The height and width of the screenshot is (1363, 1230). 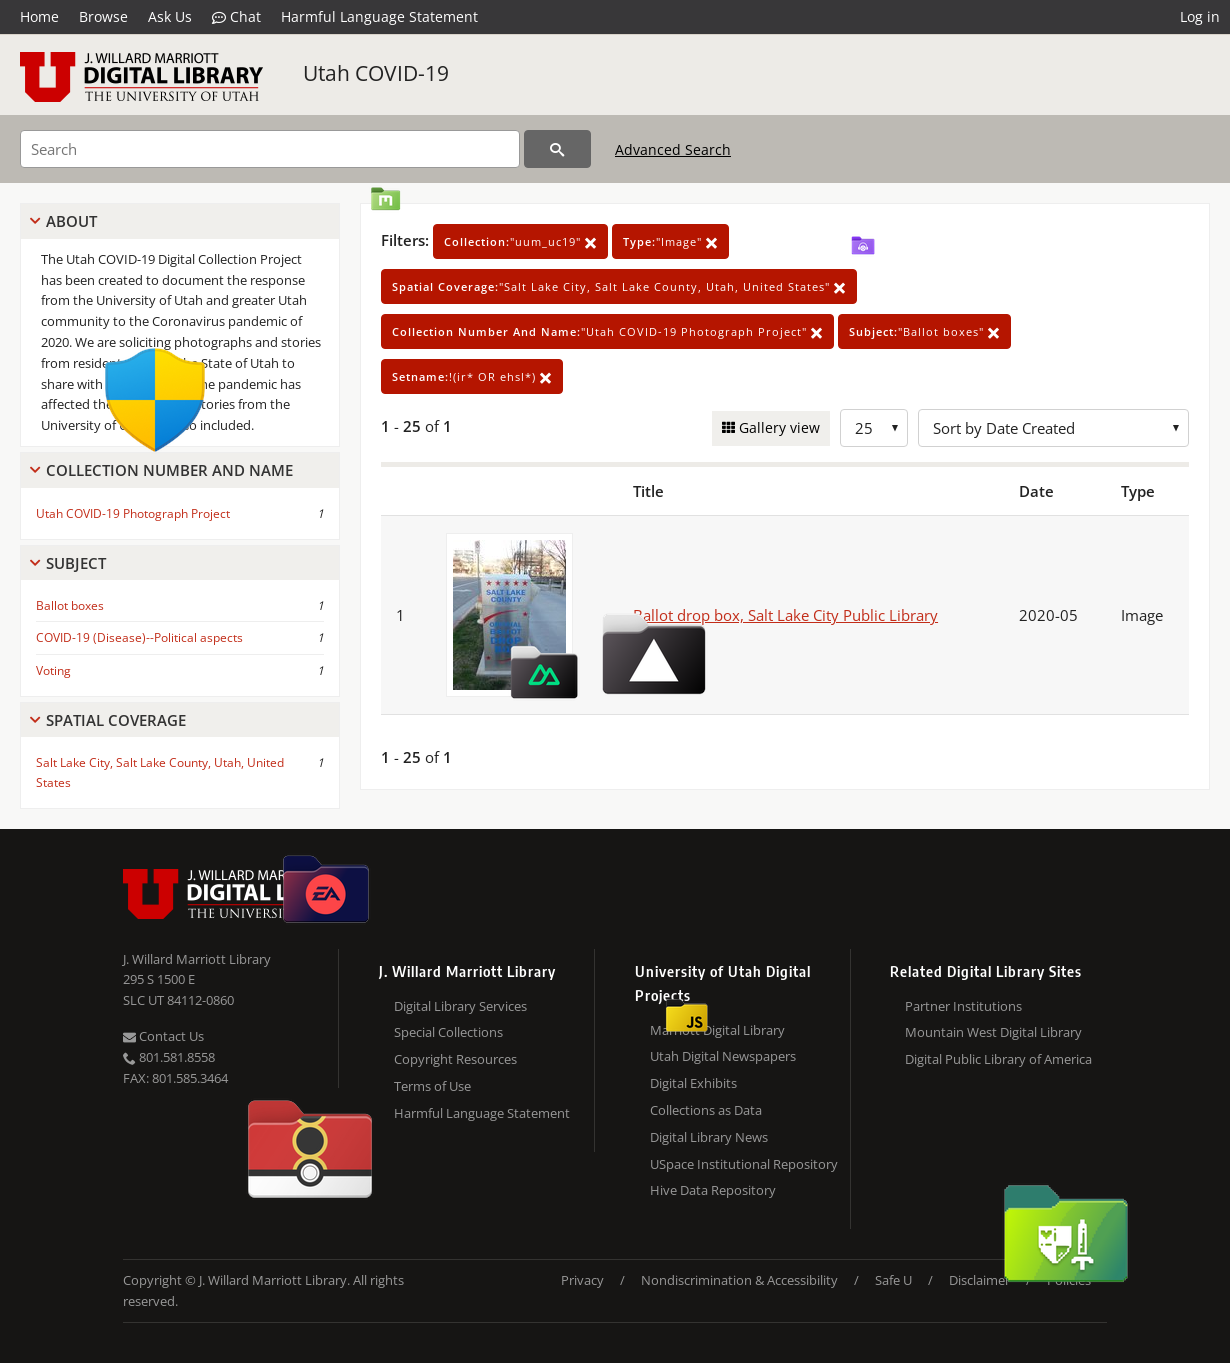 I want to click on folder containing 4k video to mp3 converter files, so click(x=863, y=246).